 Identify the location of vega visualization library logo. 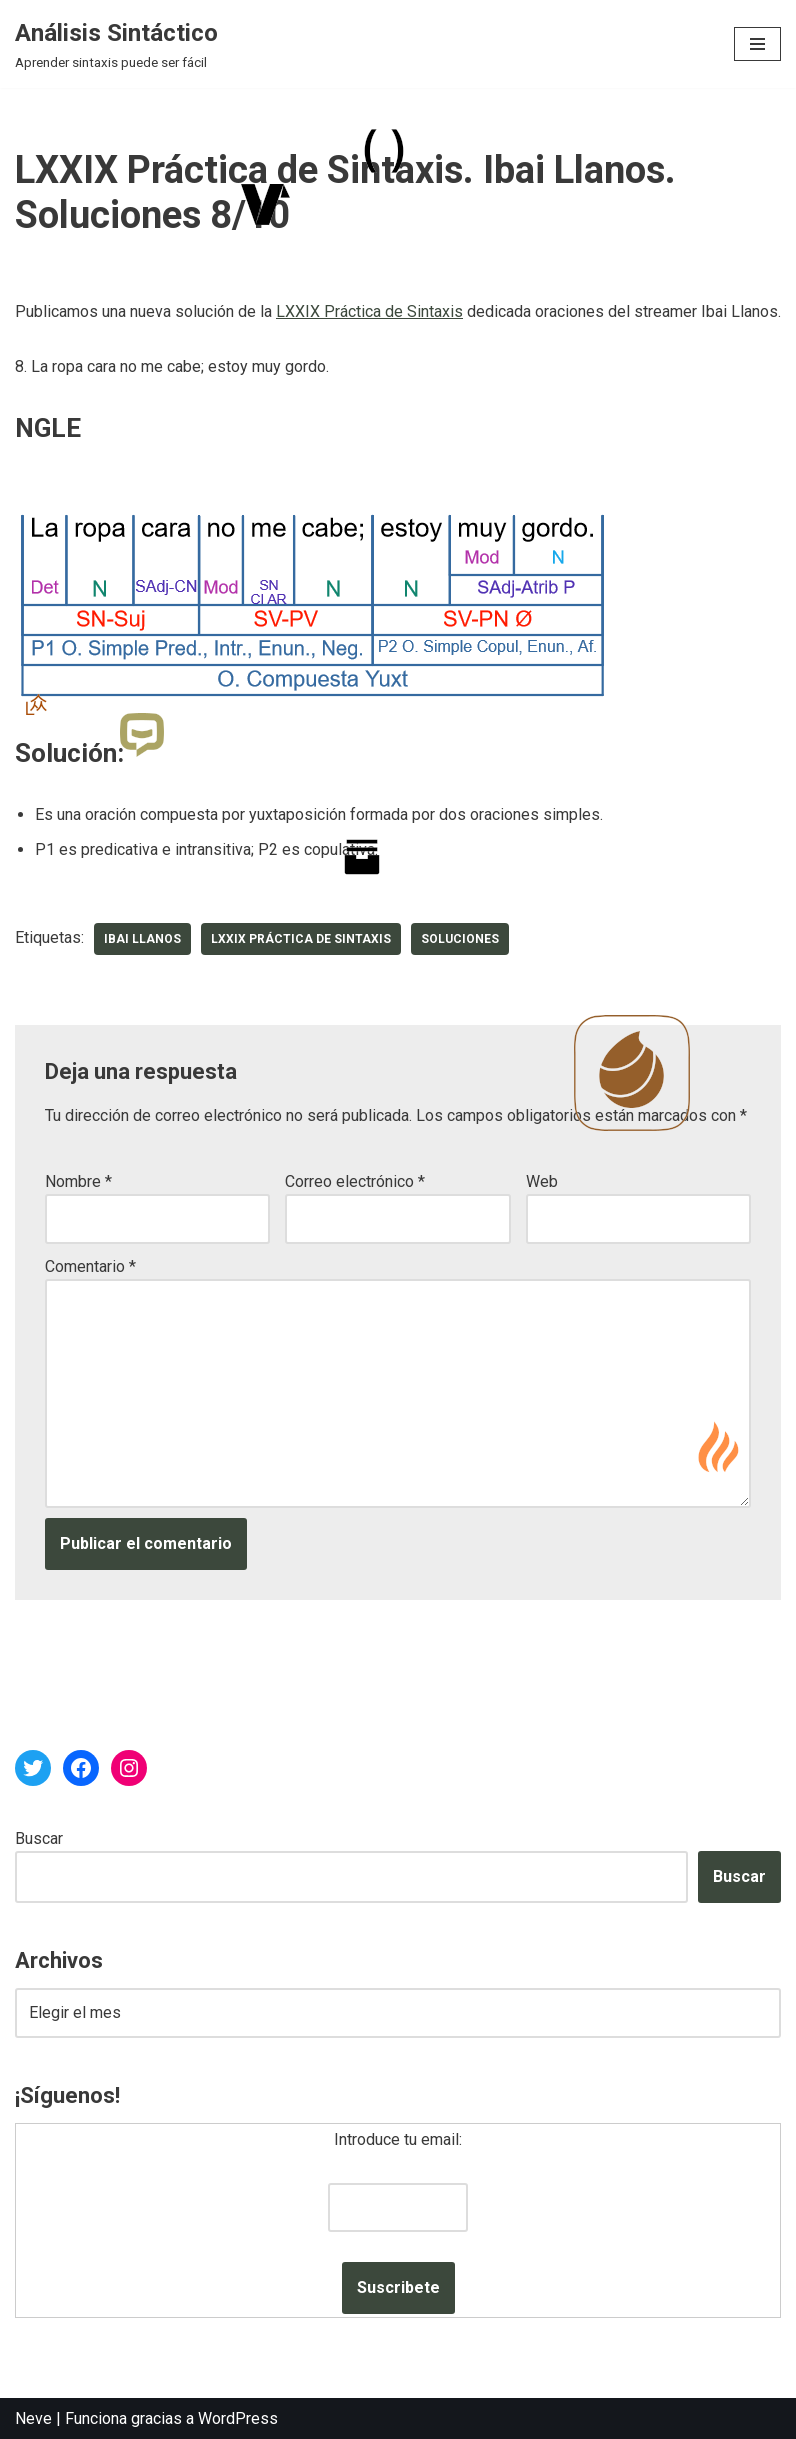
(265, 204).